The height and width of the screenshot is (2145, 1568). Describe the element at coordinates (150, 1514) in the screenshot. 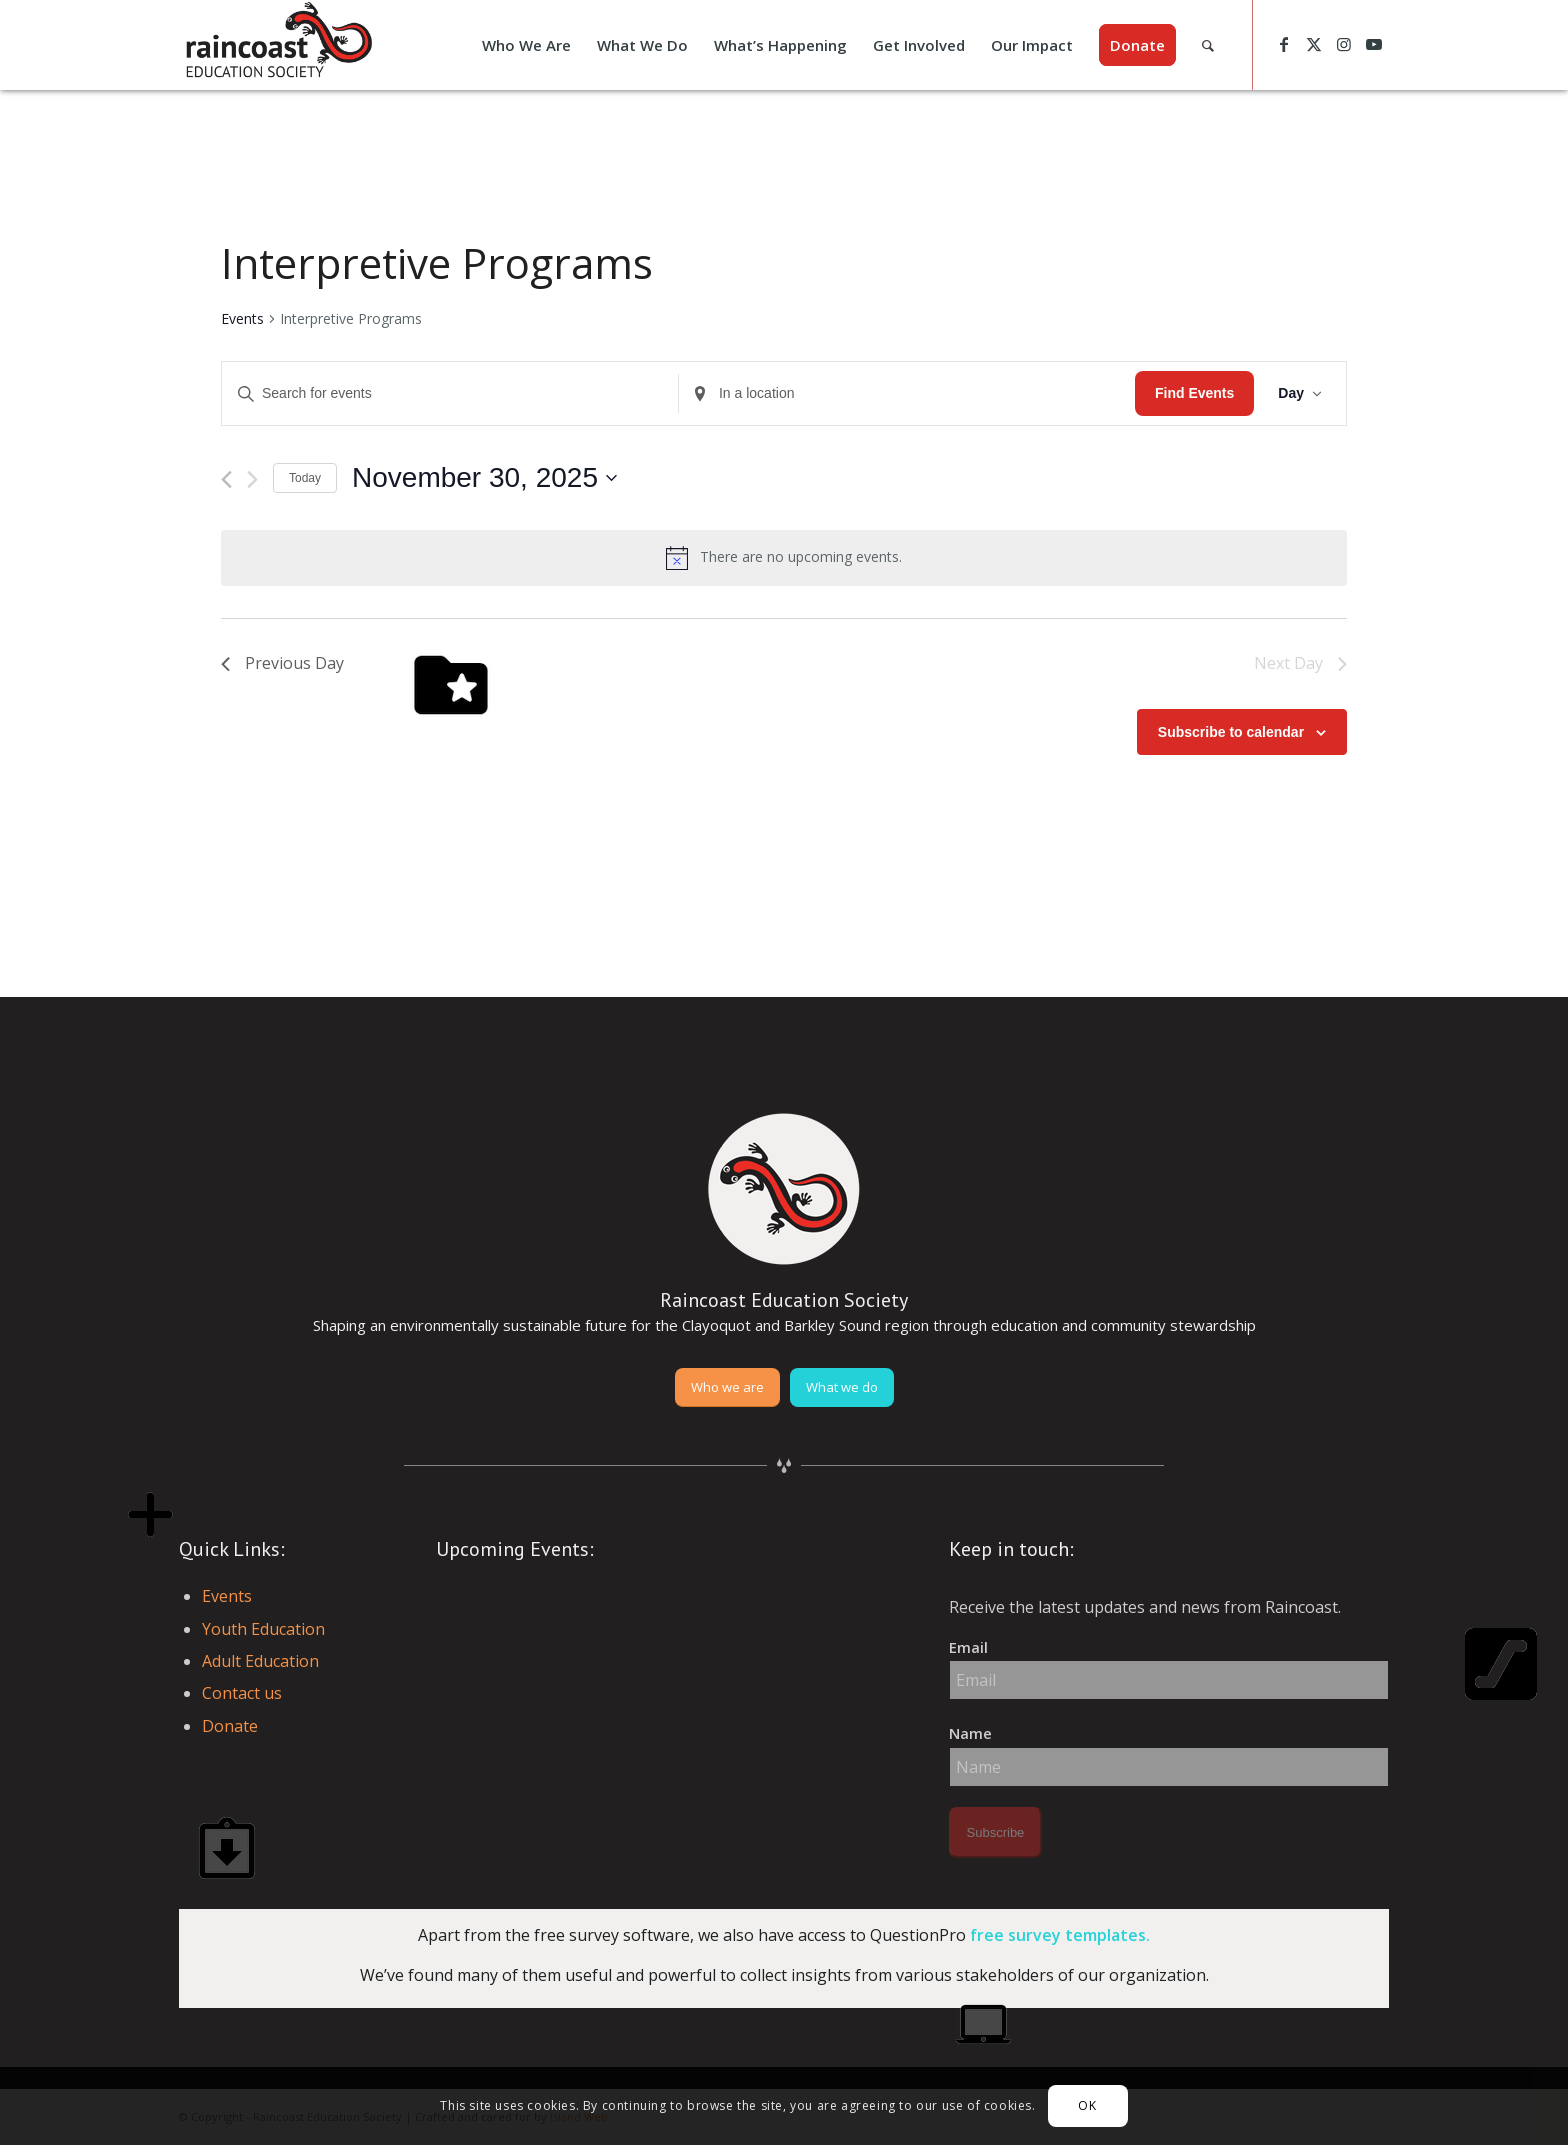

I see `add a new item` at that location.